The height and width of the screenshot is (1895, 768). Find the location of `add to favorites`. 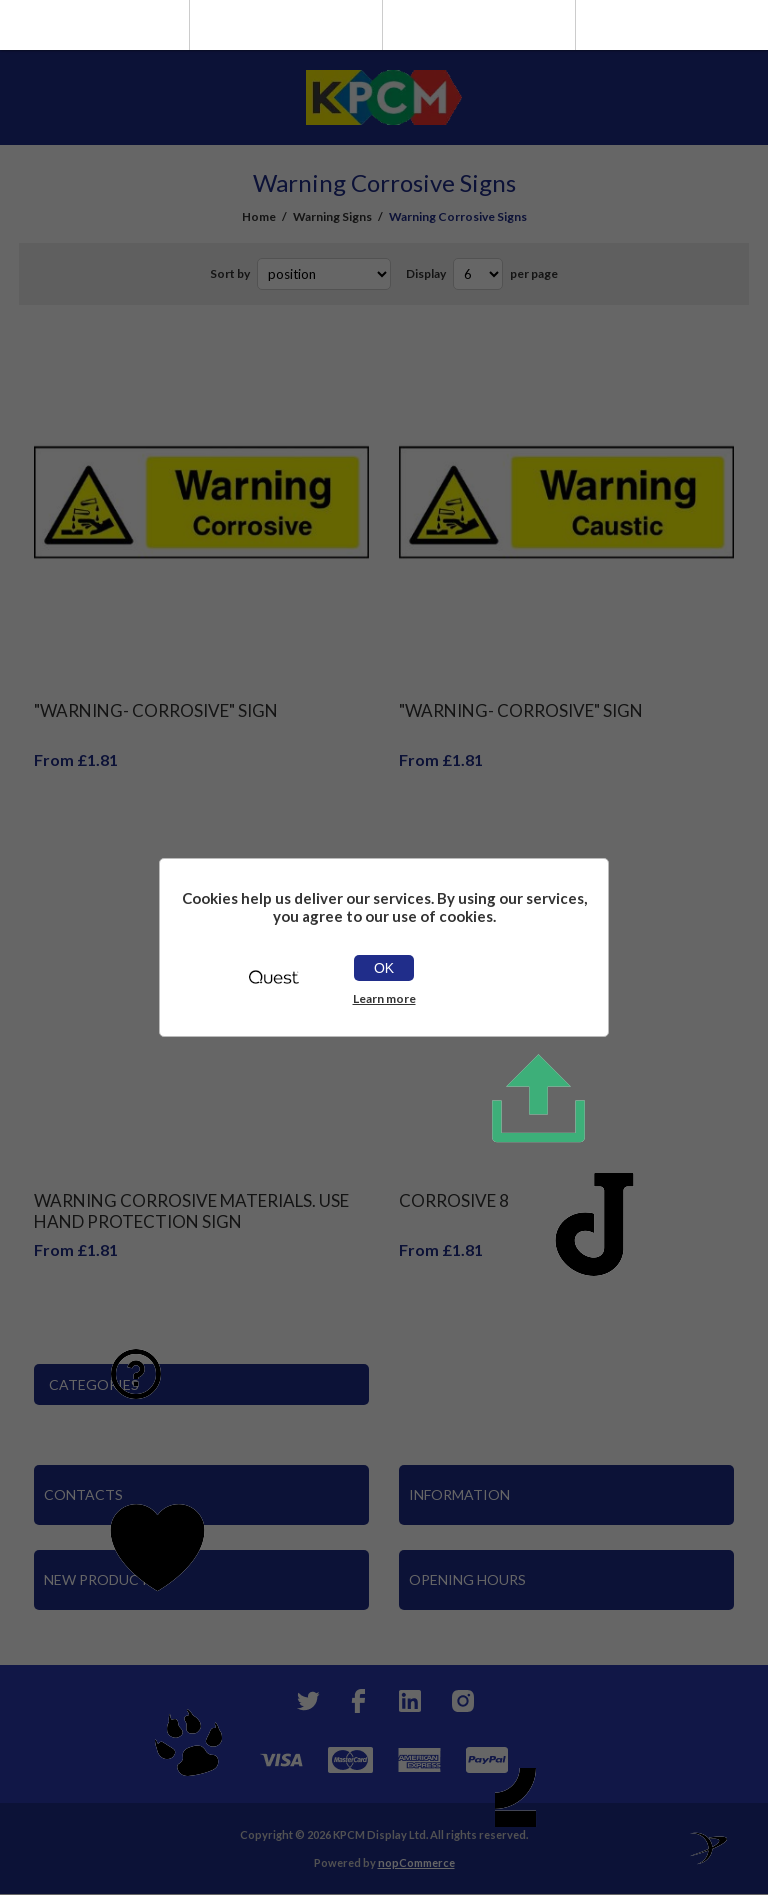

add to favorites is located at coordinates (157, 1546).